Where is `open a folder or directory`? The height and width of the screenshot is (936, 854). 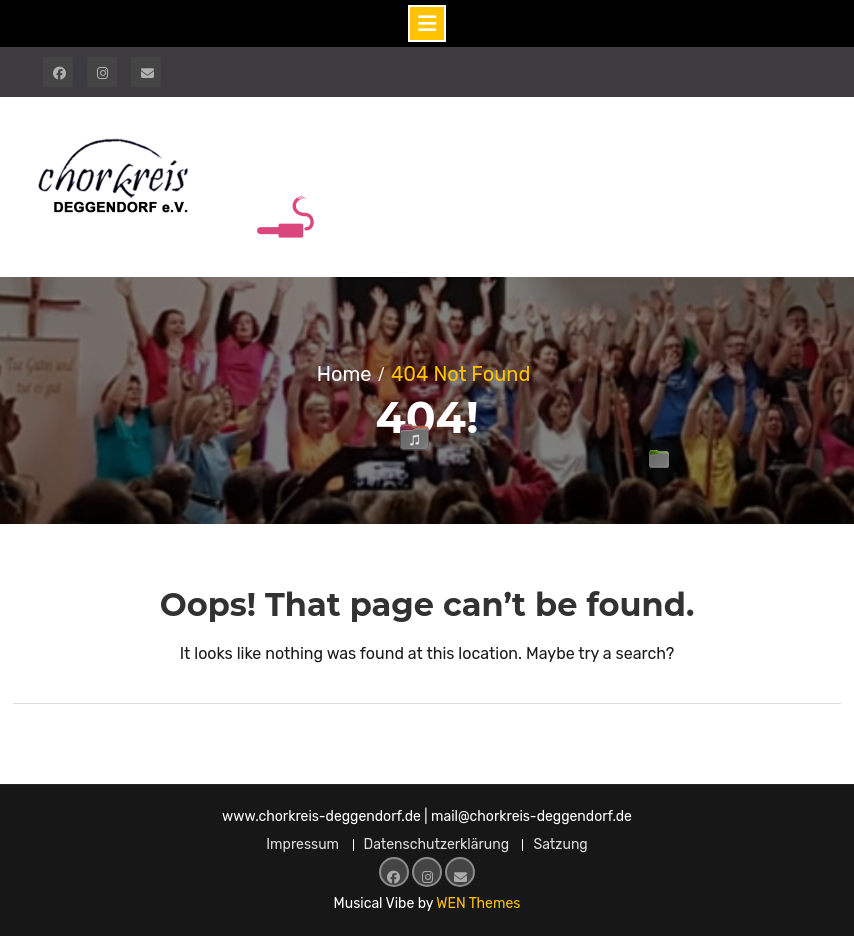 open a folder or directory is located at coordinates (659, 459).